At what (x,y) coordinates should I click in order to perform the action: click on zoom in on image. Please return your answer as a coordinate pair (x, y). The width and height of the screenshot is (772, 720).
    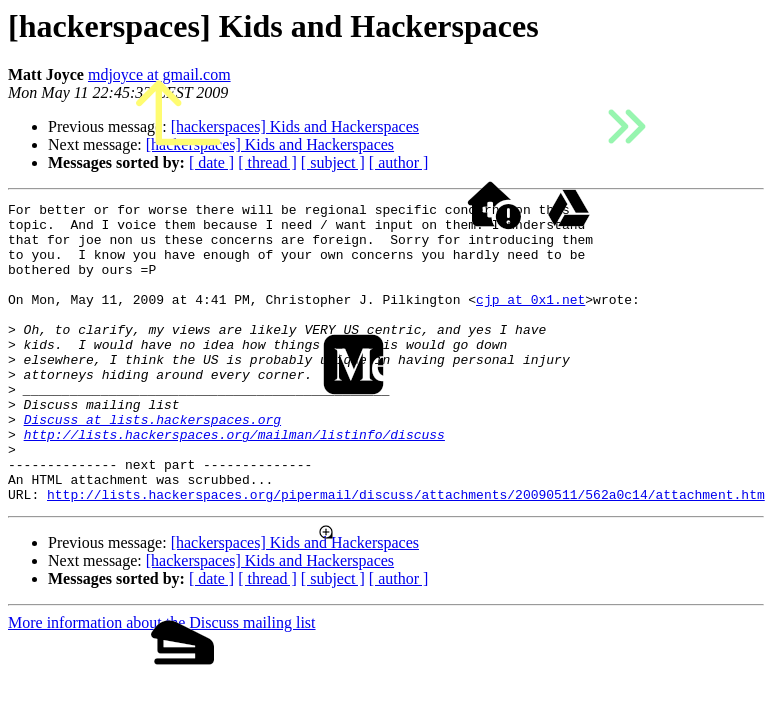
    Looking at the image, I should click on (326, 532).